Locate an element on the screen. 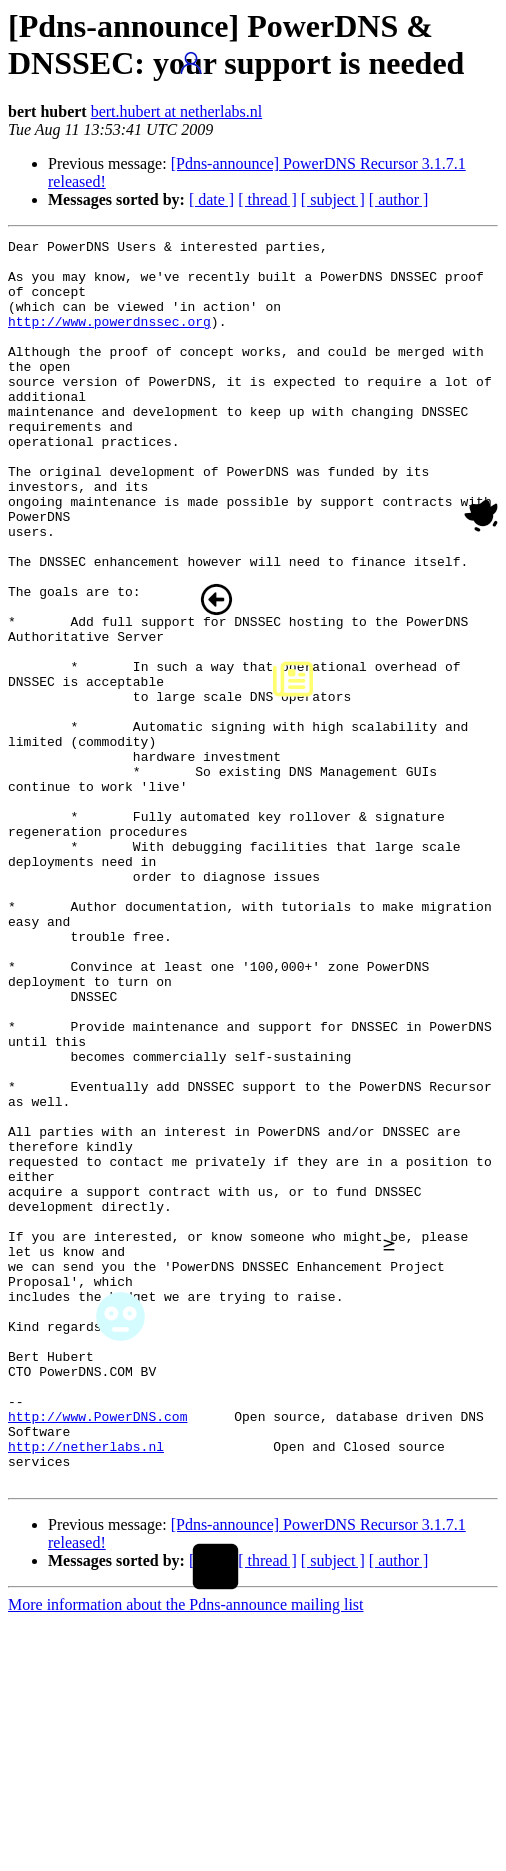 This screenshot has height=1871, width=506. open the duolingo language learning app is located at coordinates (481, 516).